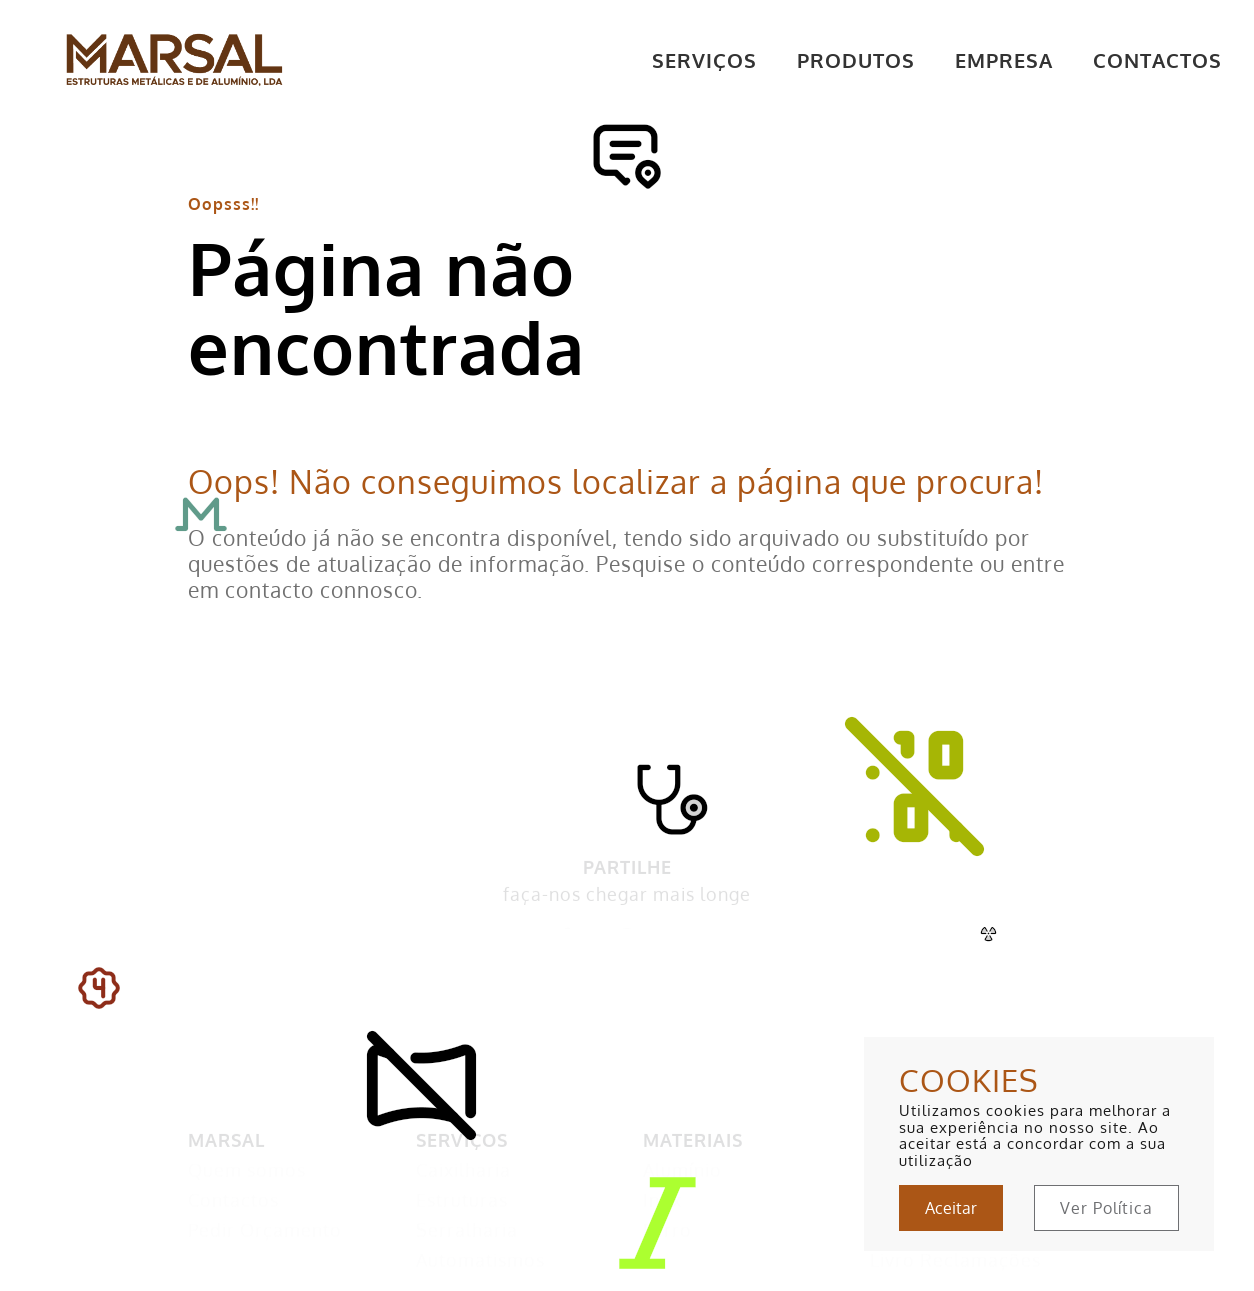 This screenshot has height=1291, width=1254. Describe the element at coordinates (988, 933) in the screenshot. I see `indicates radioactive or hazardous material warning` at that location.